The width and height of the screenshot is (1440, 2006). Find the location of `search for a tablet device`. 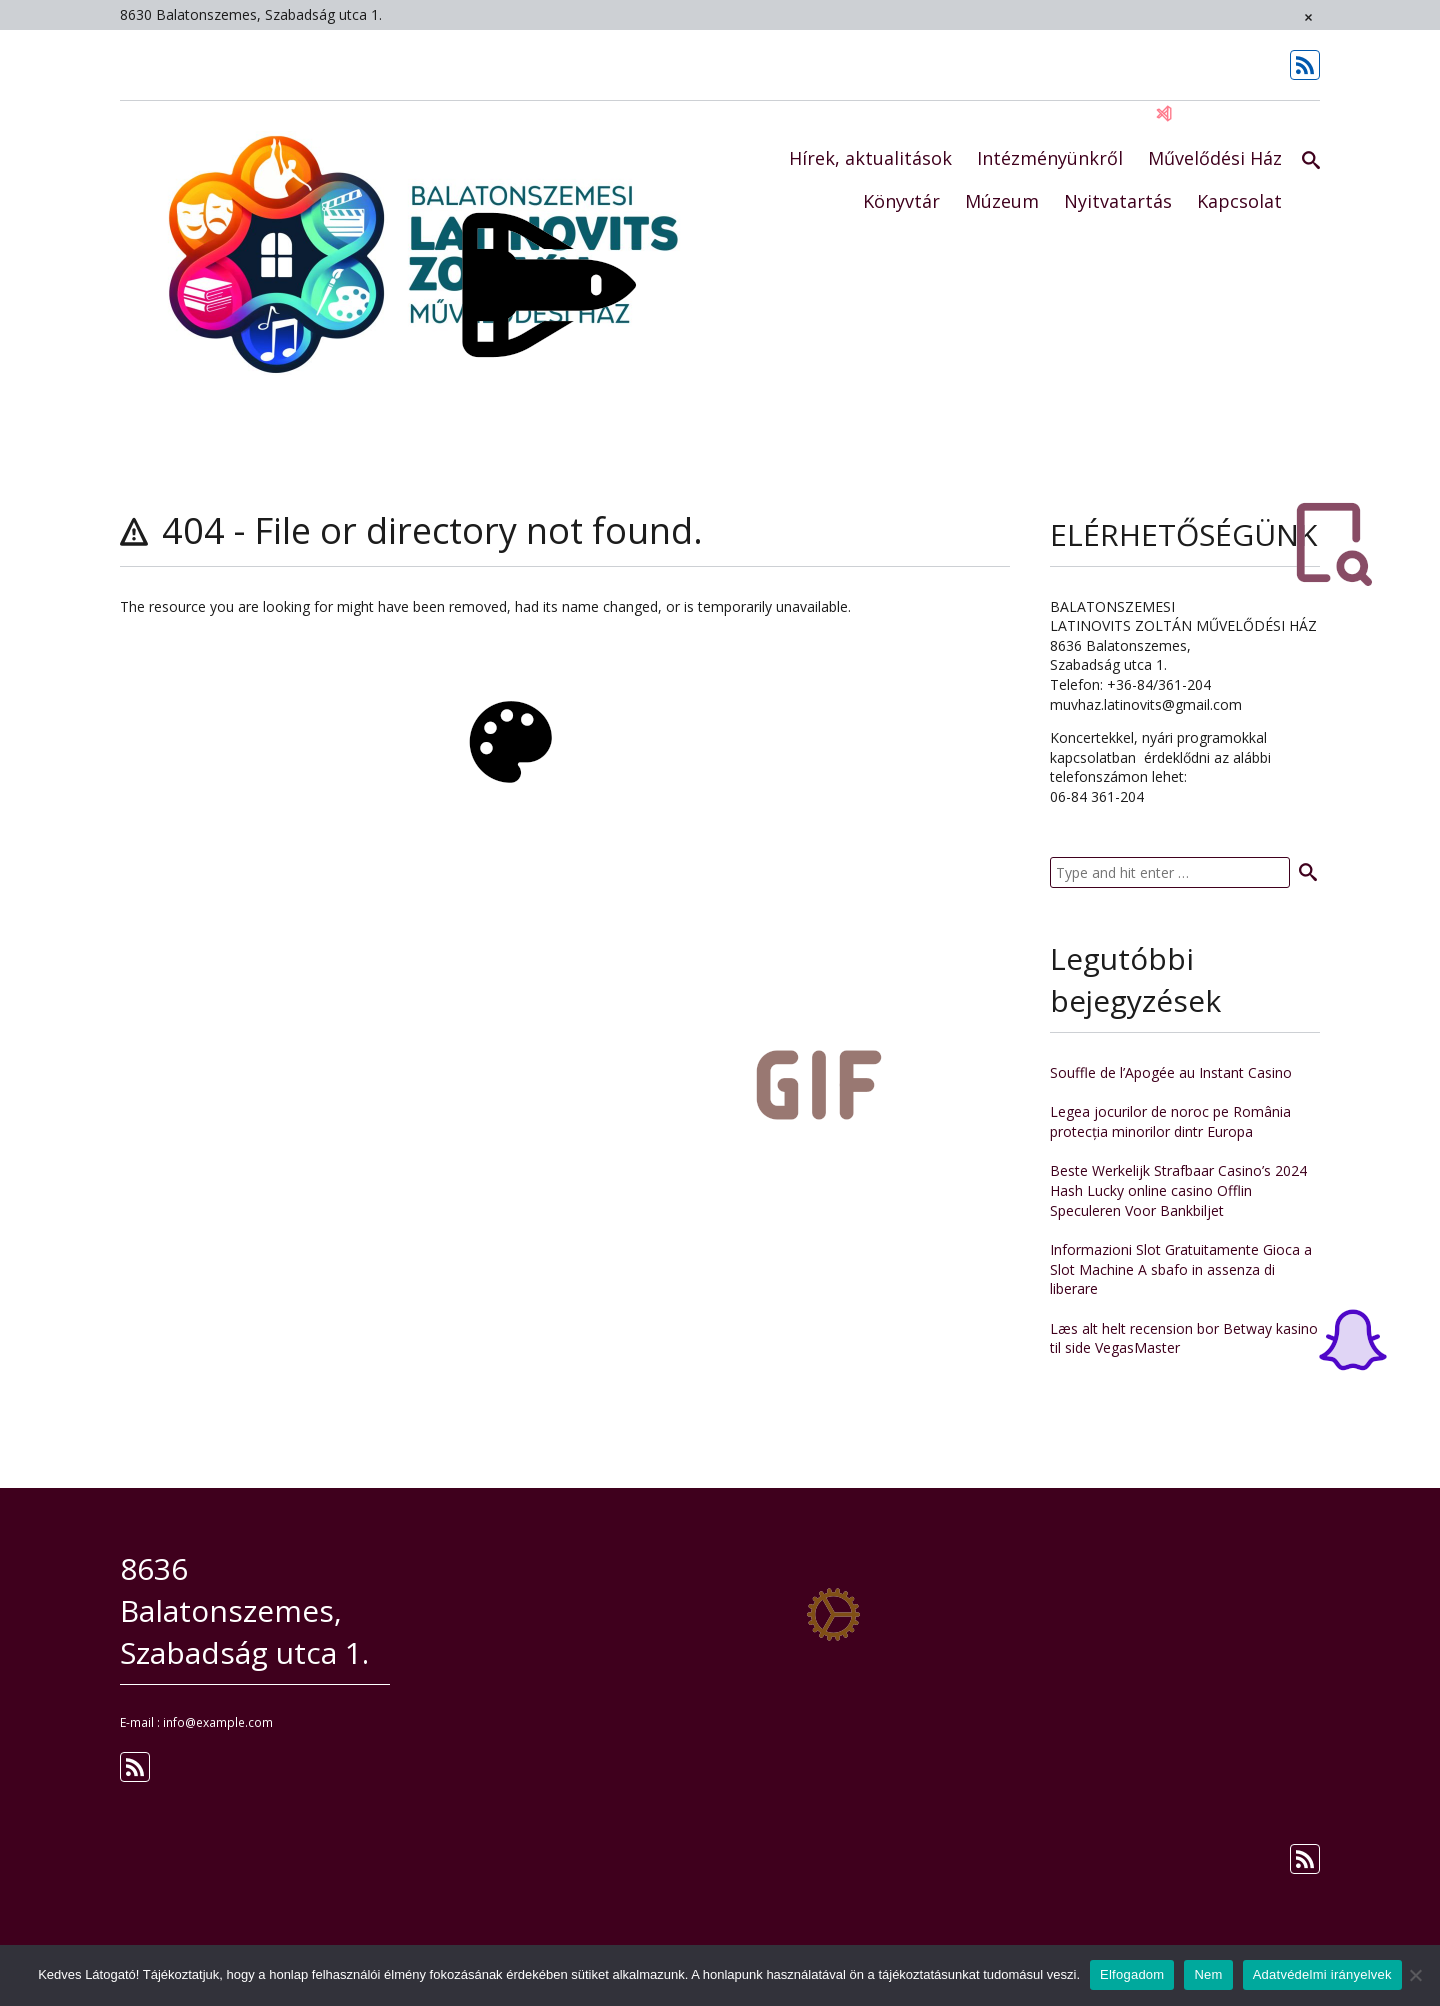

search for a tablet device is located at coordinates (1328, 542).